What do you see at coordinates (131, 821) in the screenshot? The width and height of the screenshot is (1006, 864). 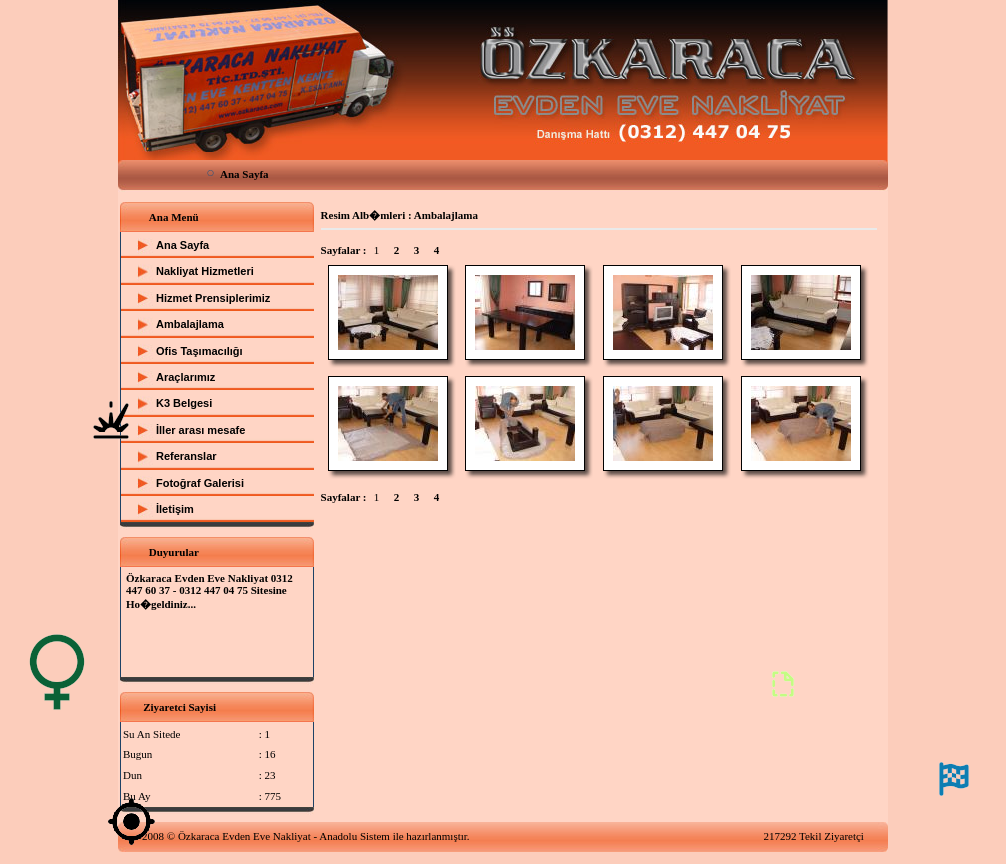 I see `indicates GPS location is locked and active` at bounding box center [131, 821].